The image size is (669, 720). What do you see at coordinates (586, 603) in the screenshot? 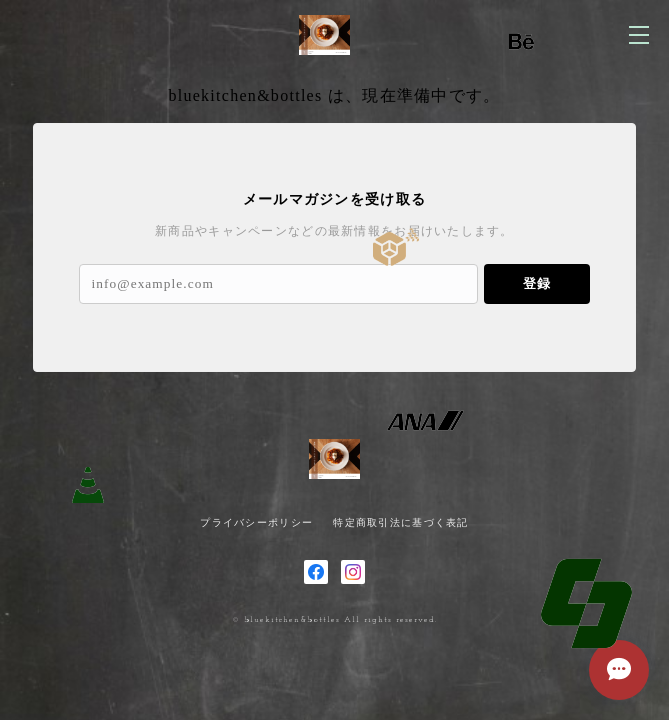
I see `sauce labs logo - a cloud-based testing platform` at bounding box center [586, 603].